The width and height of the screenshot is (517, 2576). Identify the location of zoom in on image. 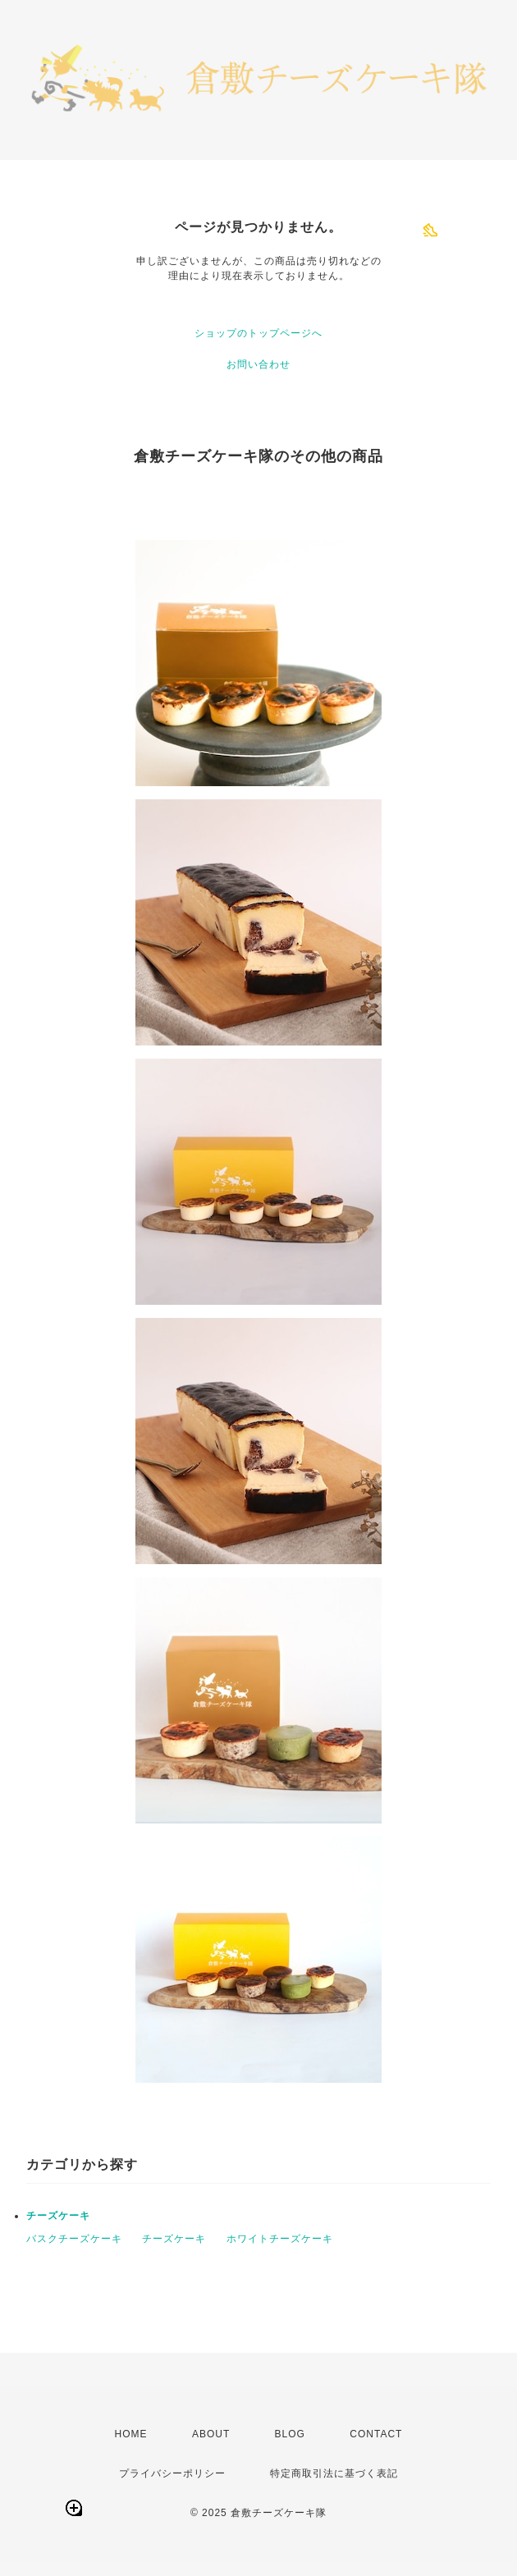
(74, 2508).